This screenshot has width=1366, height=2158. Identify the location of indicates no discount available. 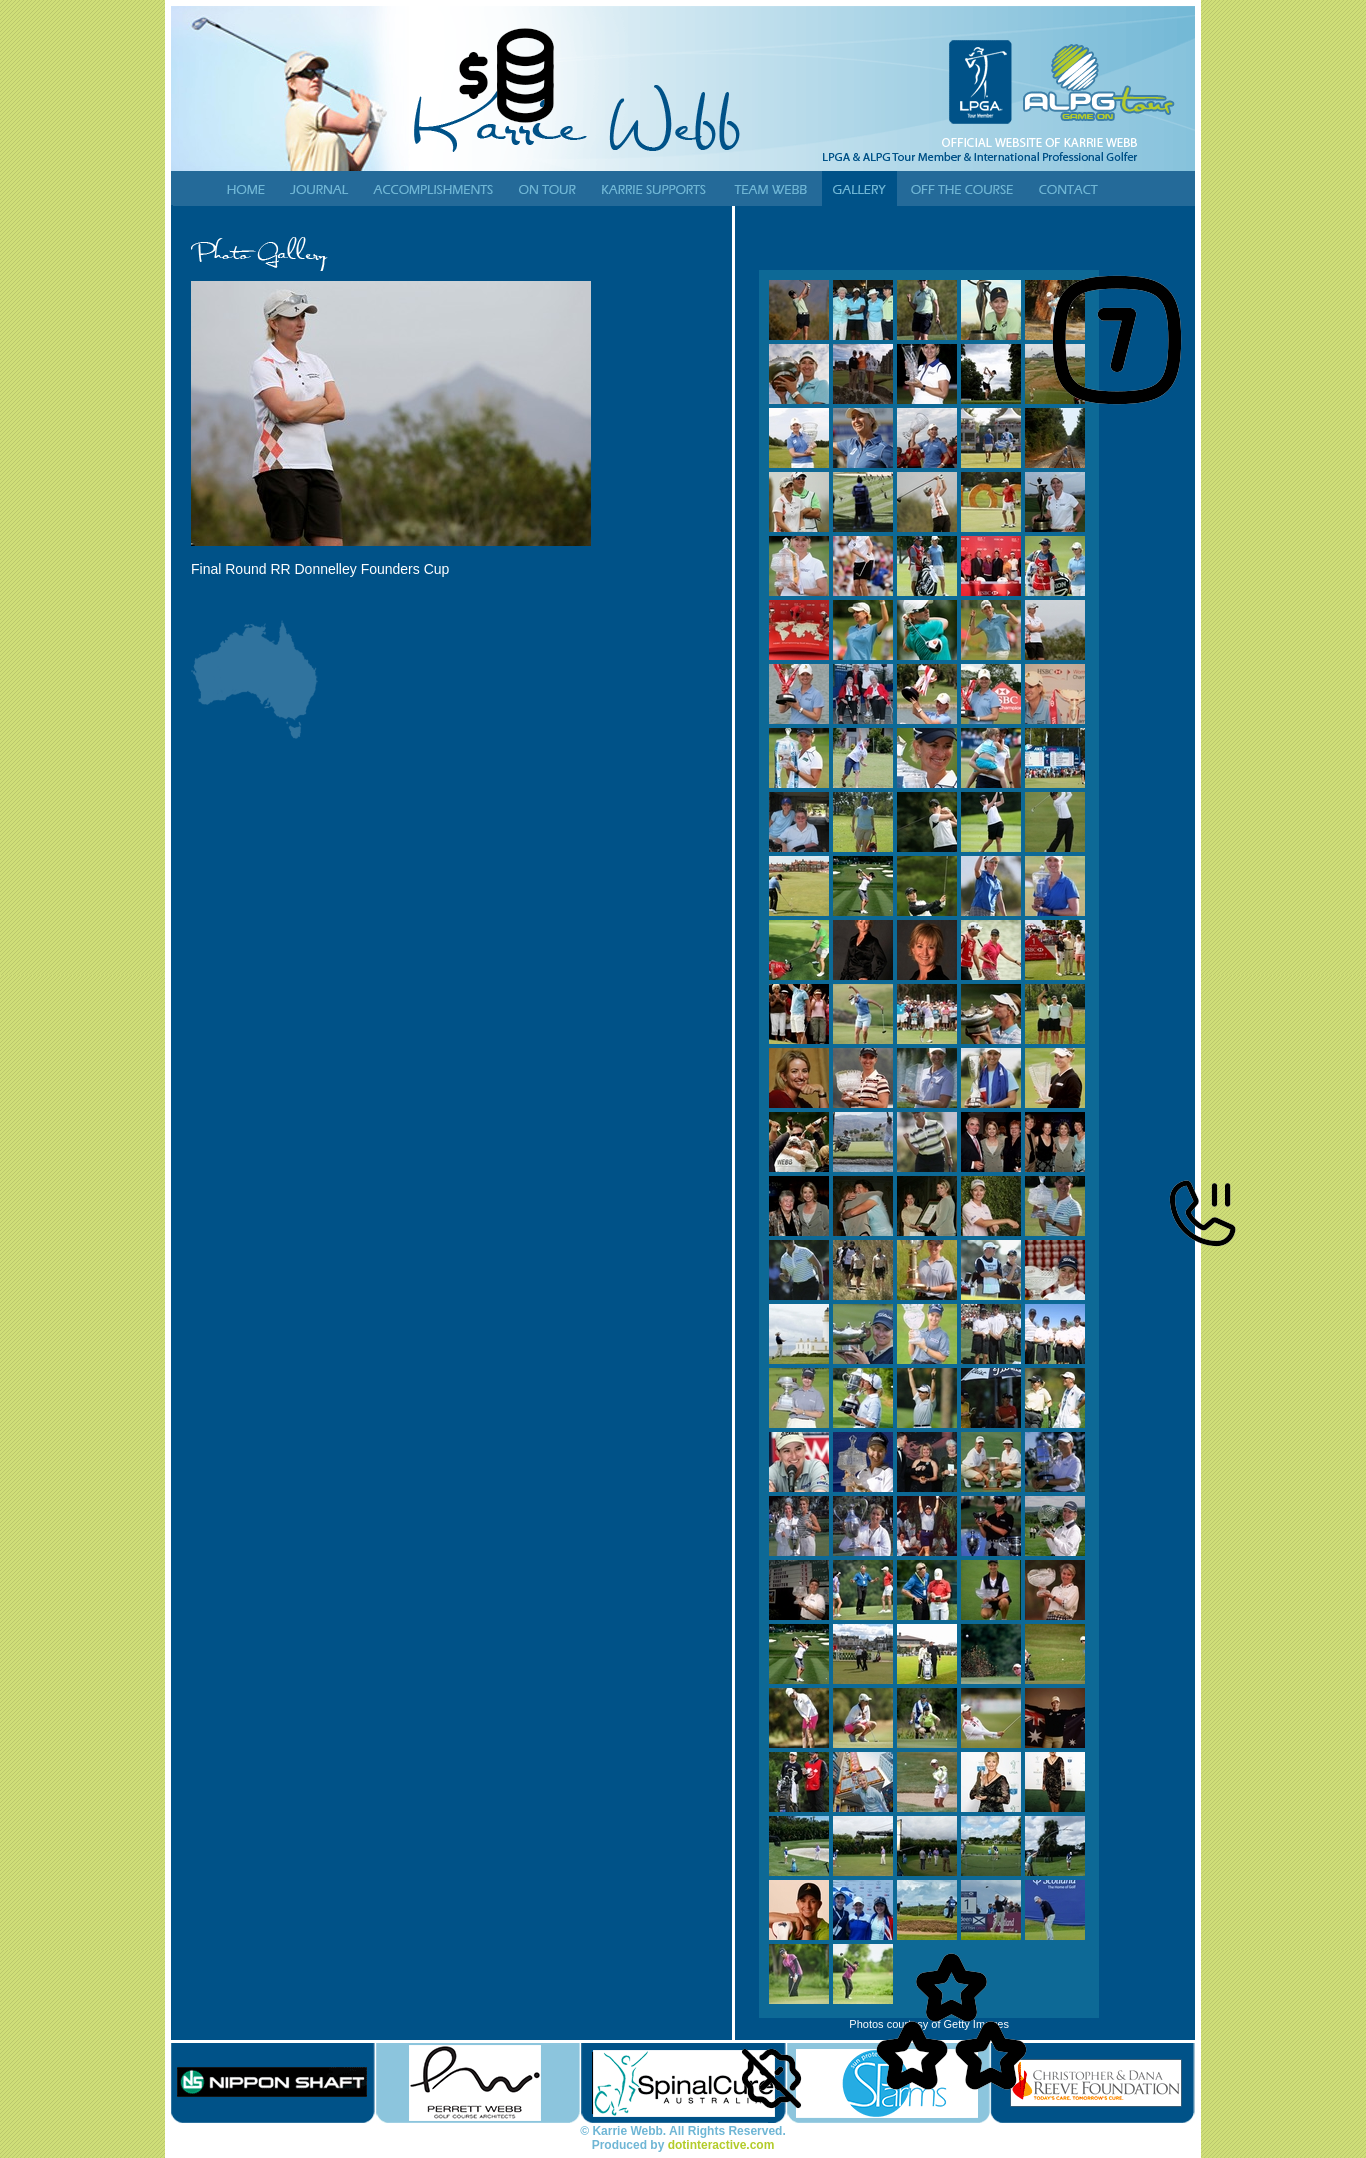
(771, 2078).